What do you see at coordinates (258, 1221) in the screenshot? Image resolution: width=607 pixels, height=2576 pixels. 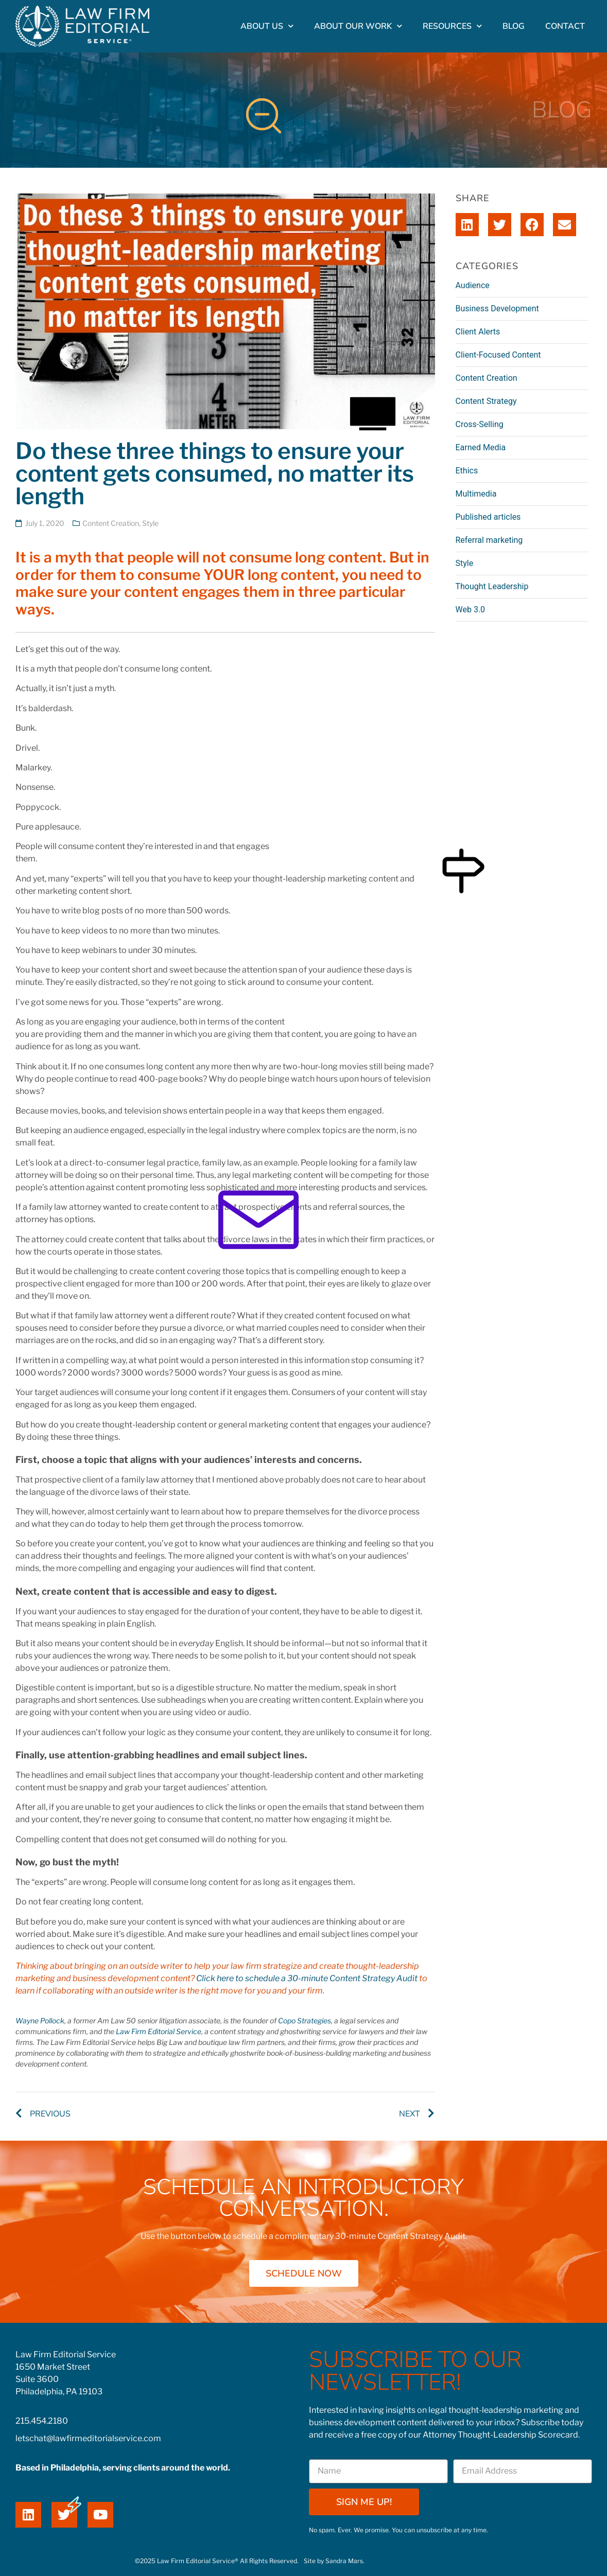 I see `open your inbox` at bounding box center [258, 1221].